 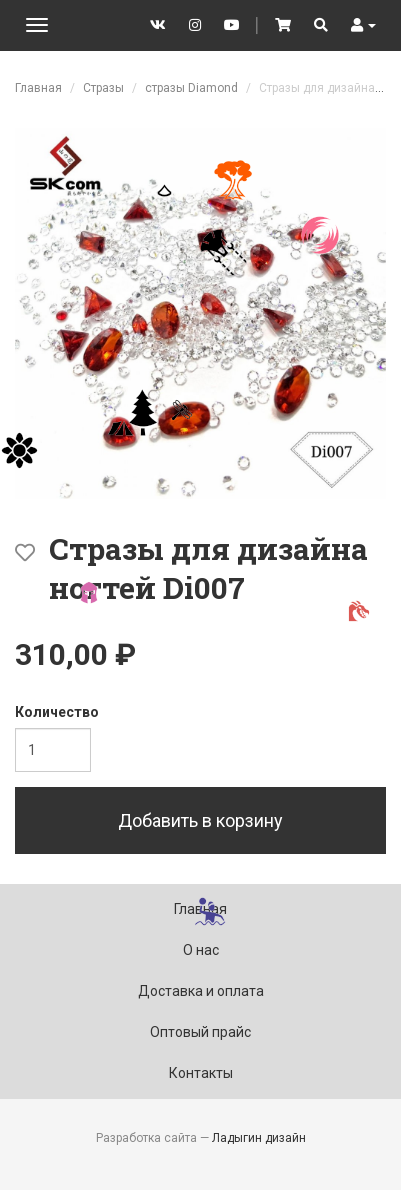 I want to click on access dragon or monster-related game content, so click(x=359, y=611).